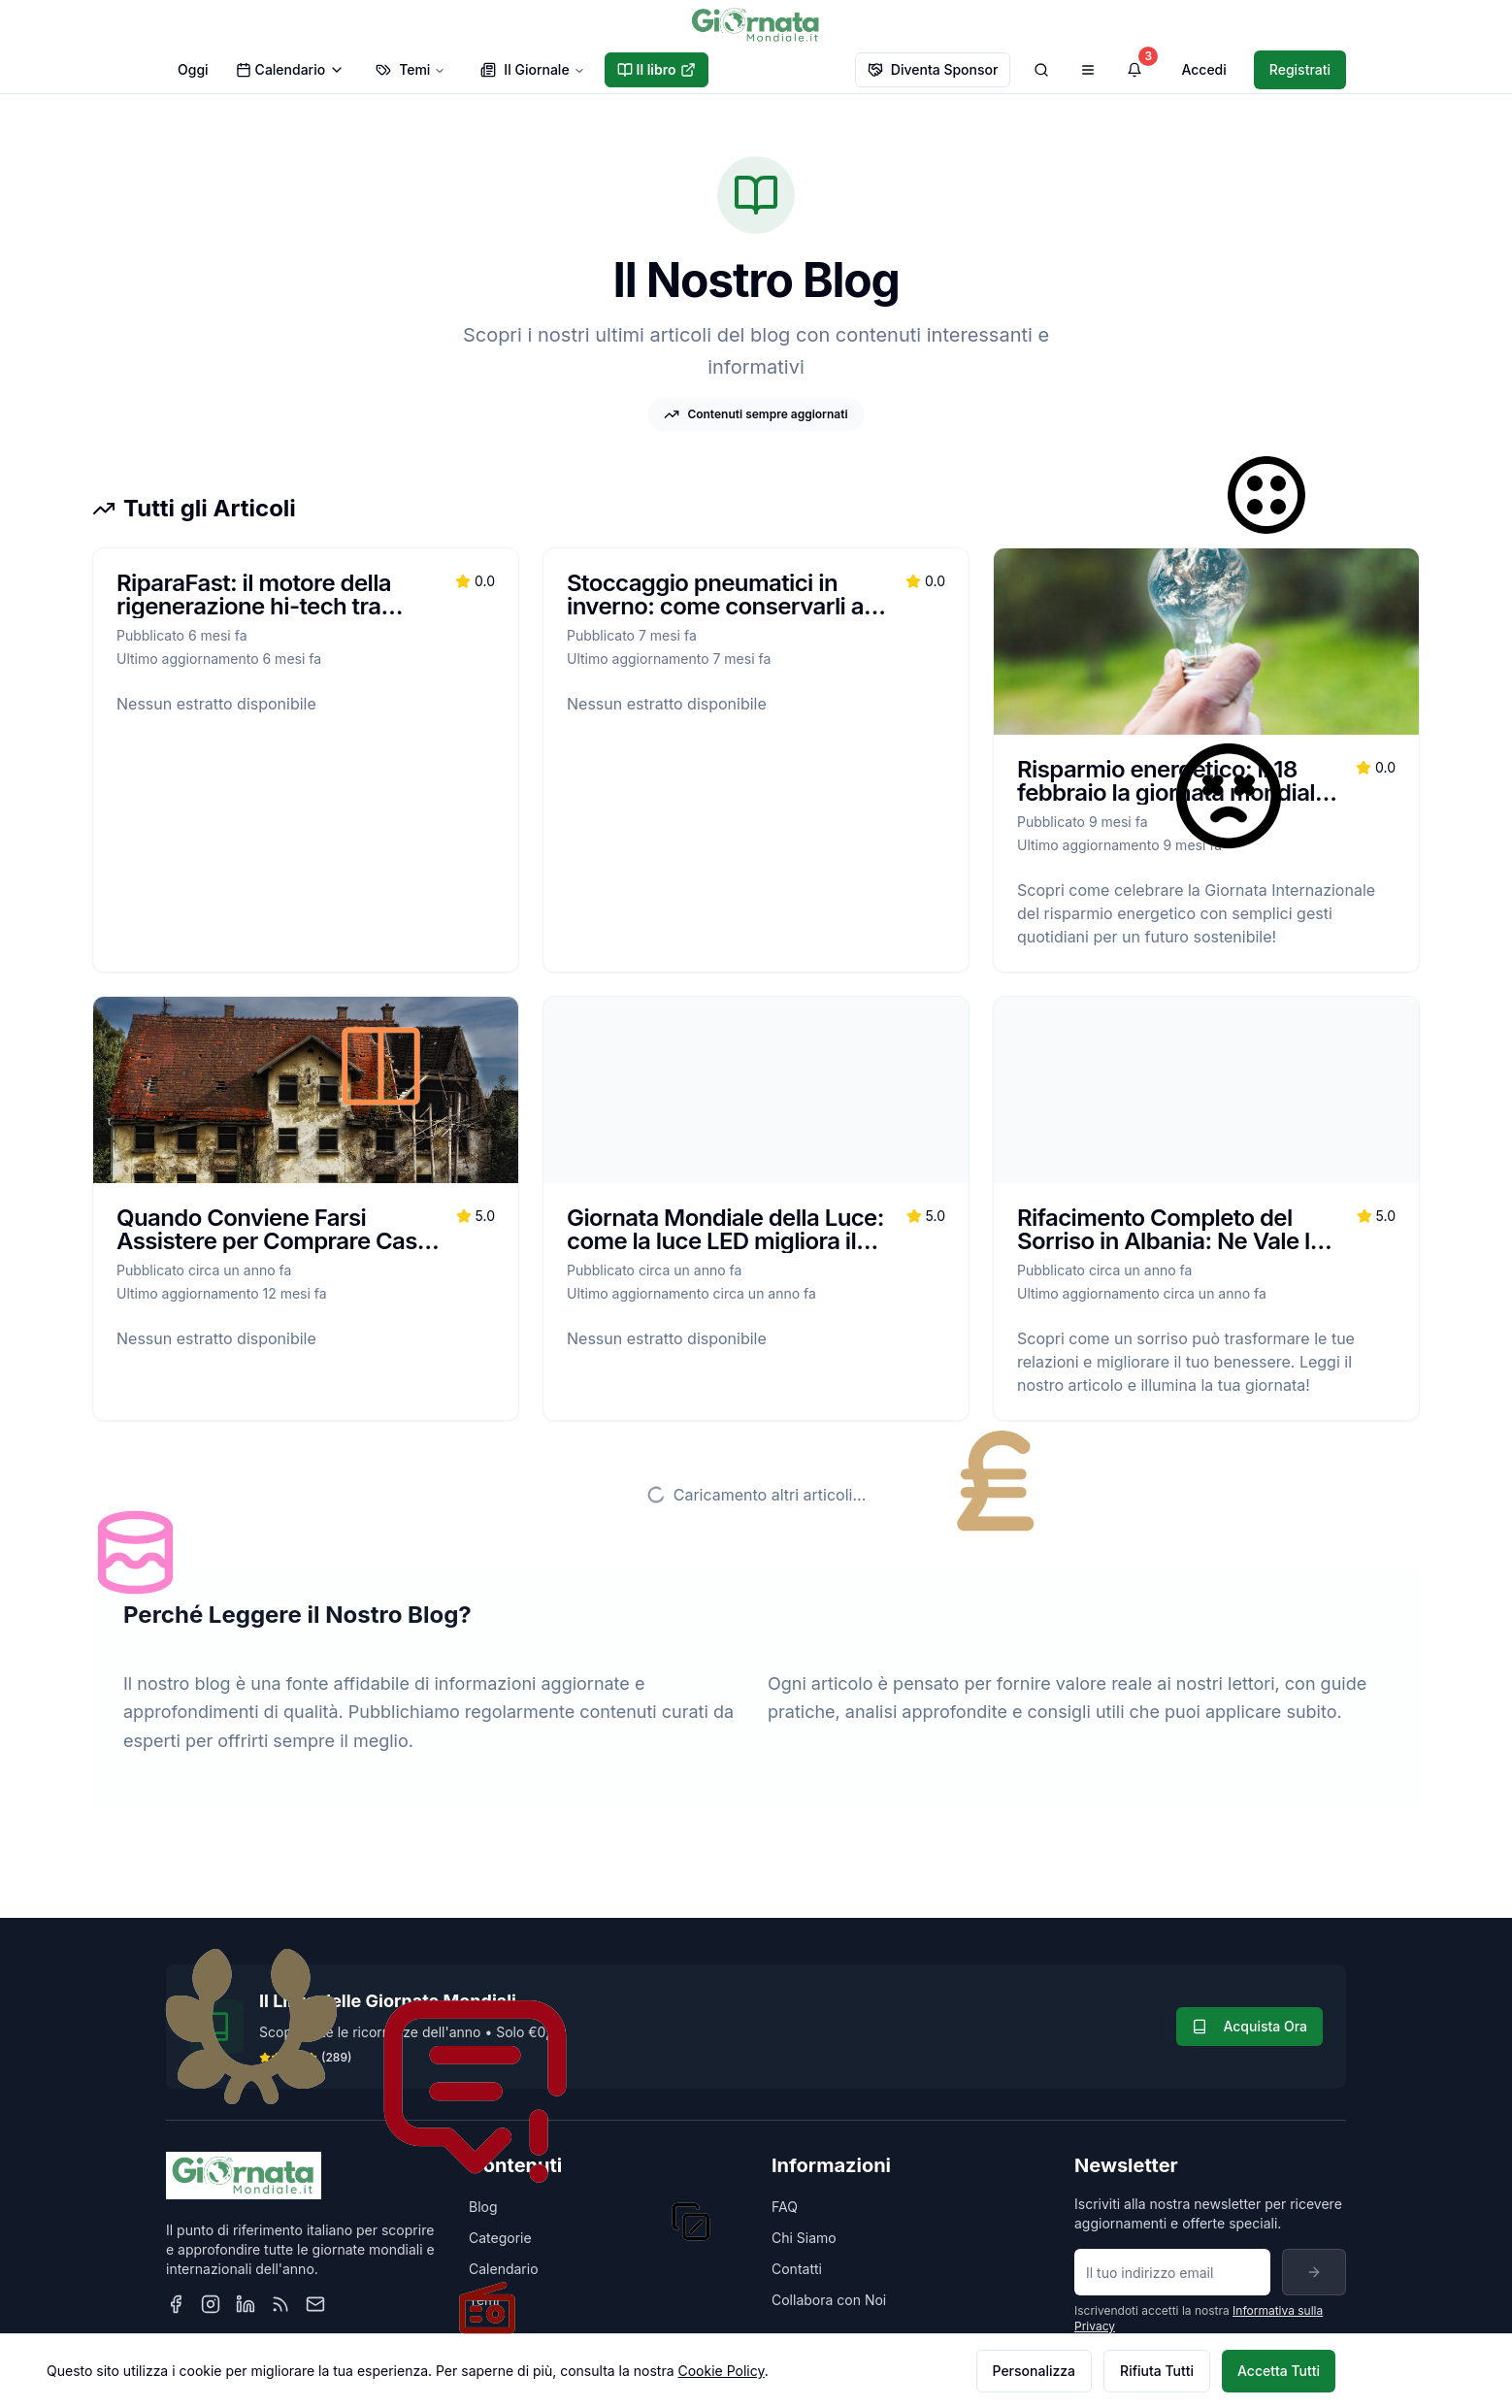  I want to click on message with urgent or important alert, so click(475, 2082).